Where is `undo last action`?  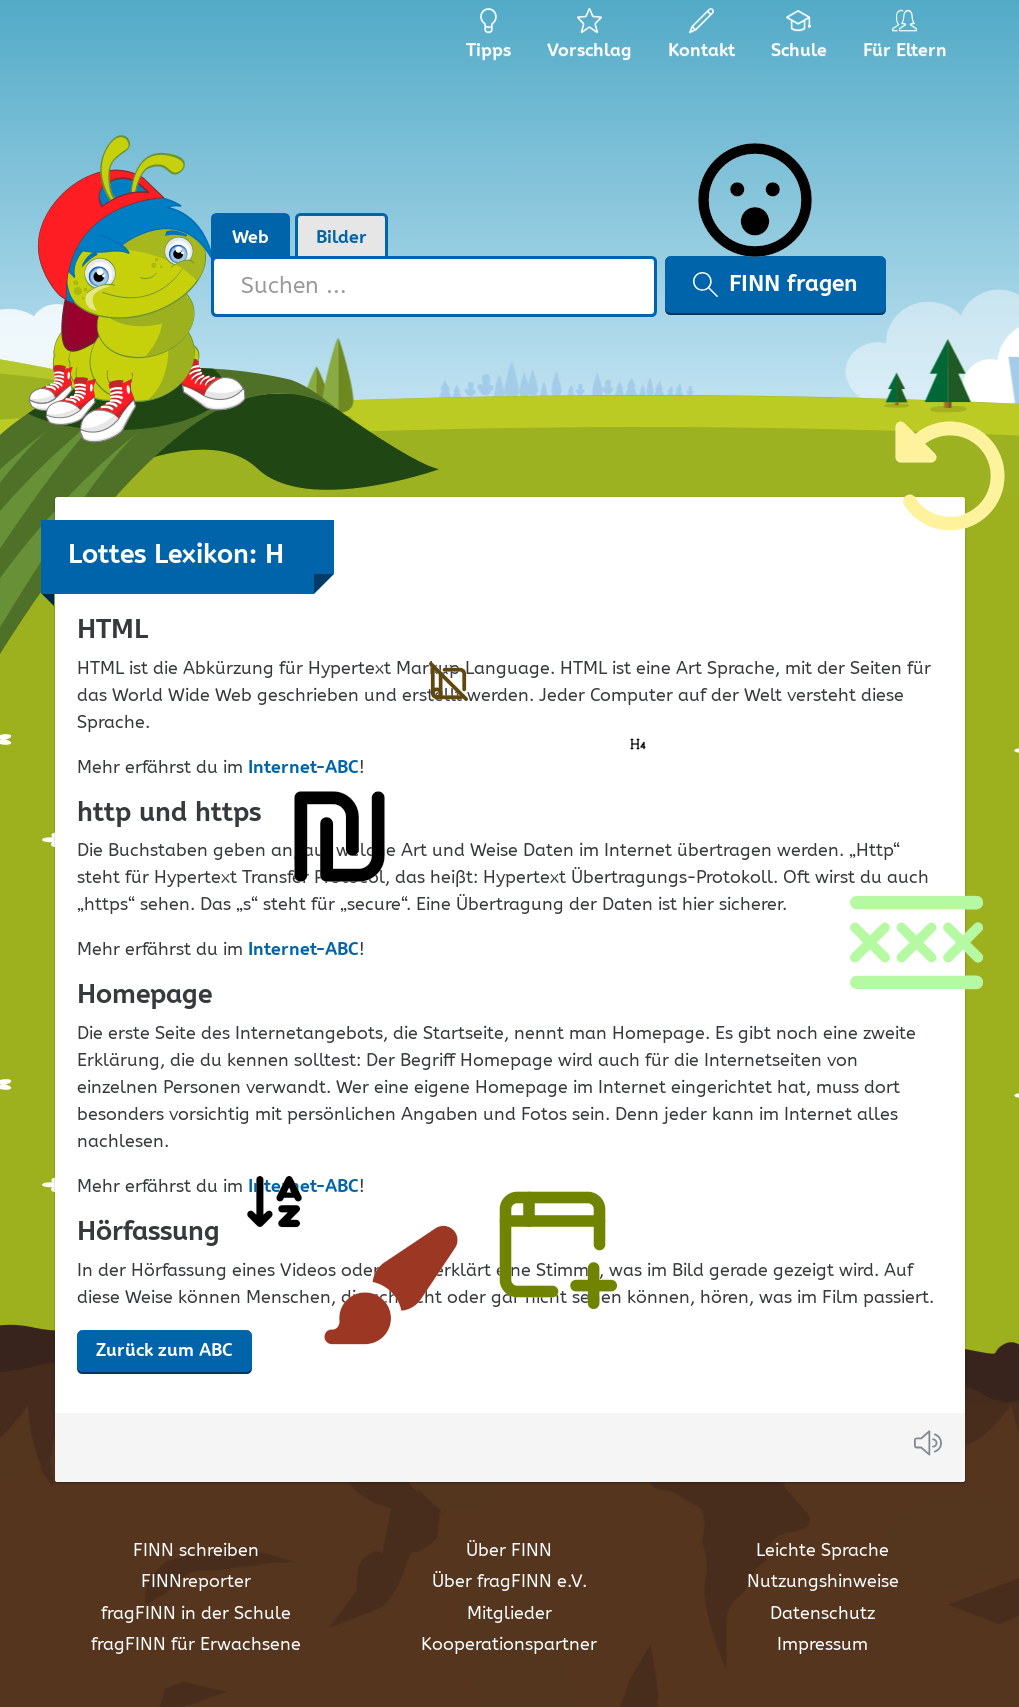
undo last action is located at coordinates (950, 476).